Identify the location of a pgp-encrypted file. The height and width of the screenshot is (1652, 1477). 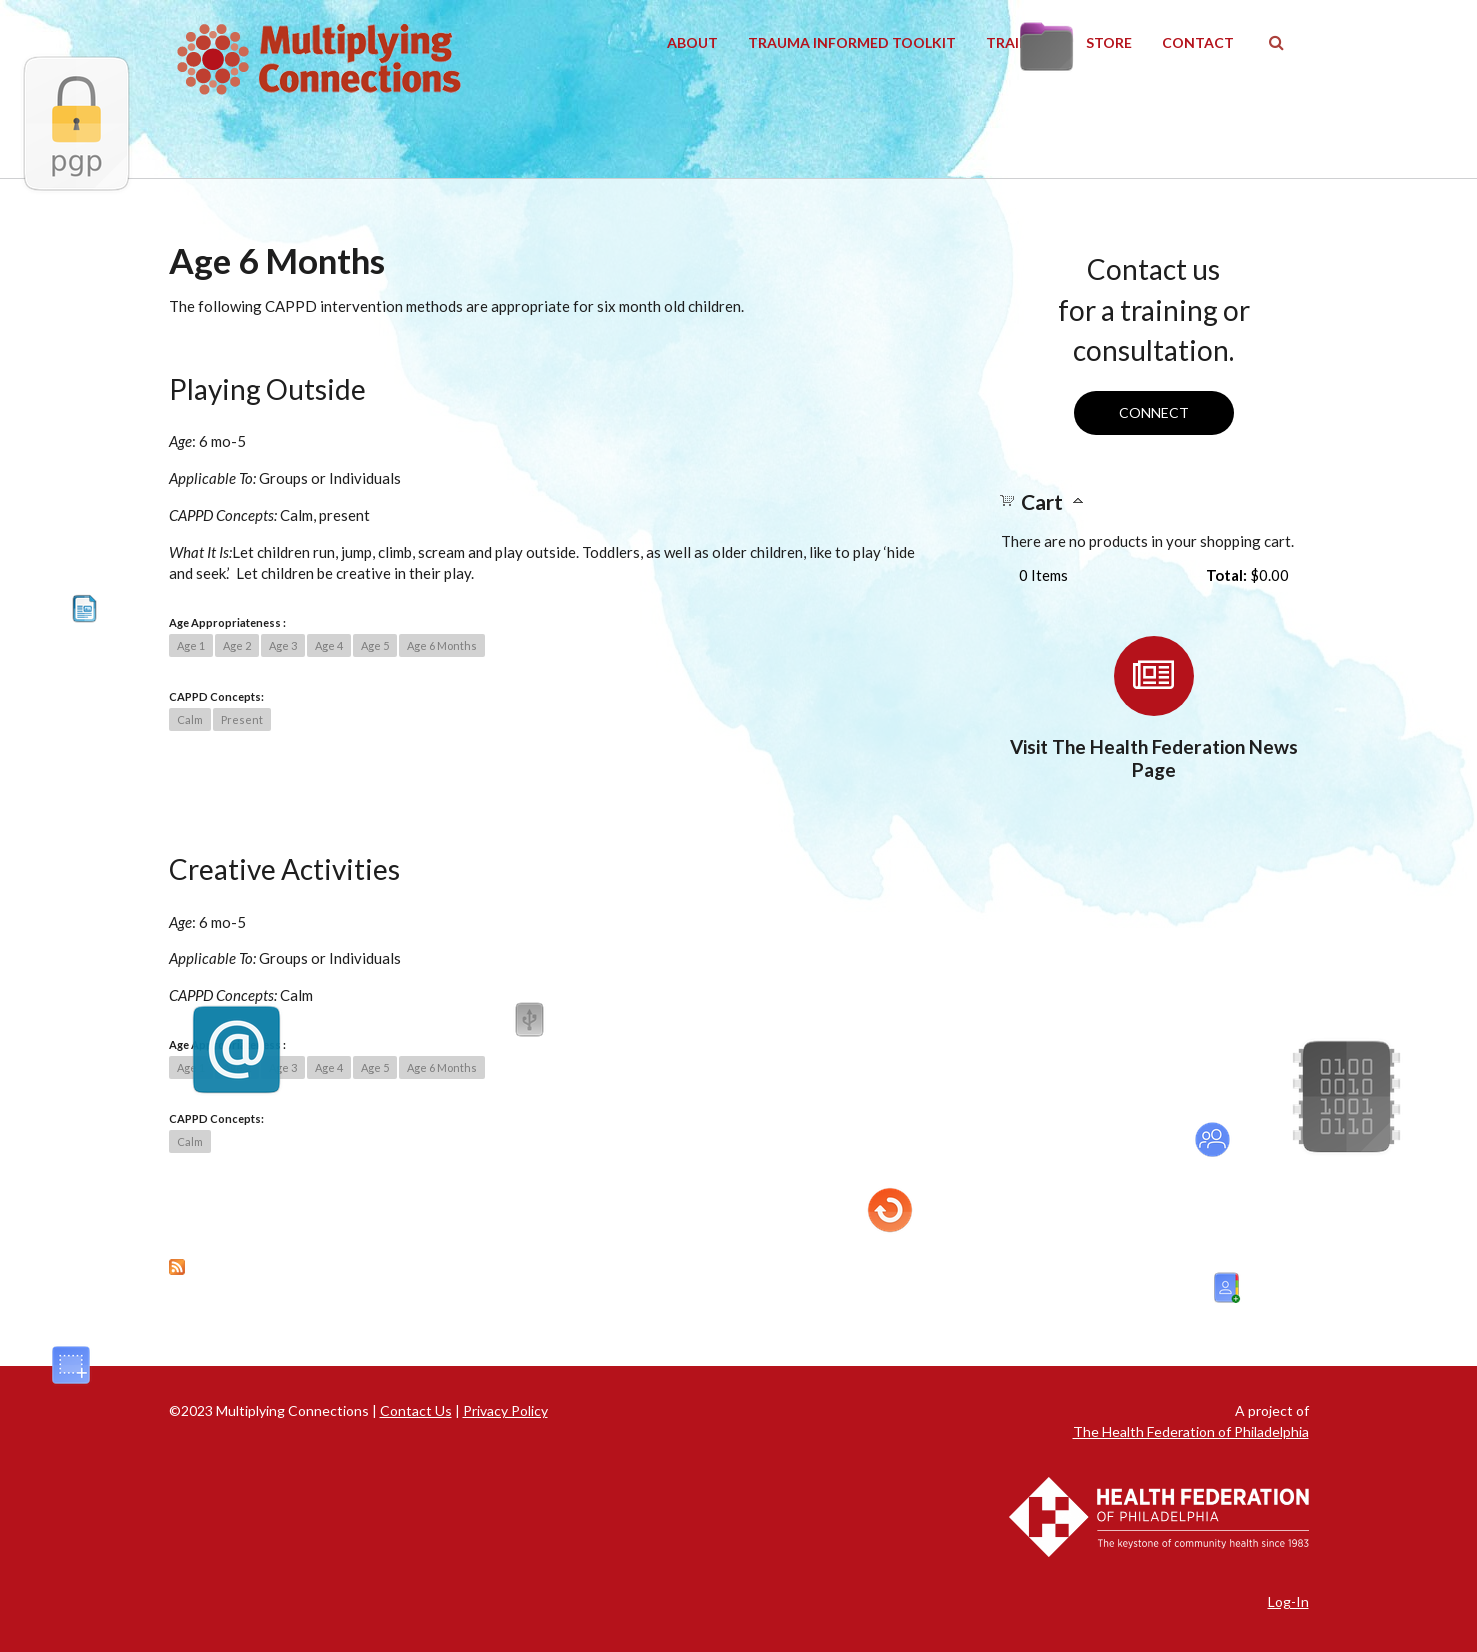
(76, 123).